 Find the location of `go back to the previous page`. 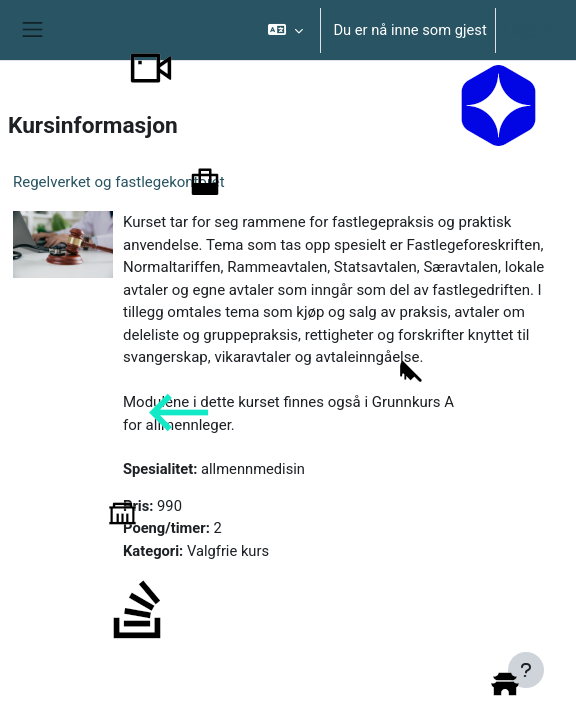

go back to the previous page is located at coordinates (178, 412).